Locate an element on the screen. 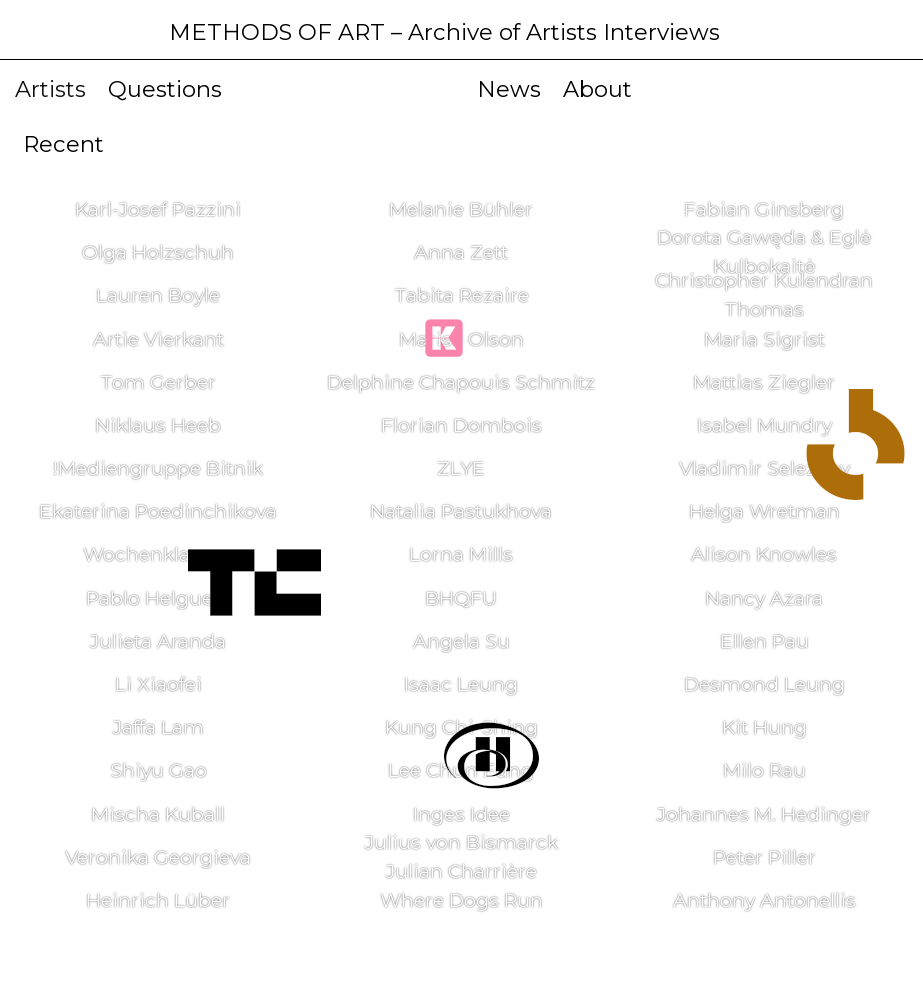 This screenshot has height=986, width=923. open the Radio France app is located at coordinates (855, 444).